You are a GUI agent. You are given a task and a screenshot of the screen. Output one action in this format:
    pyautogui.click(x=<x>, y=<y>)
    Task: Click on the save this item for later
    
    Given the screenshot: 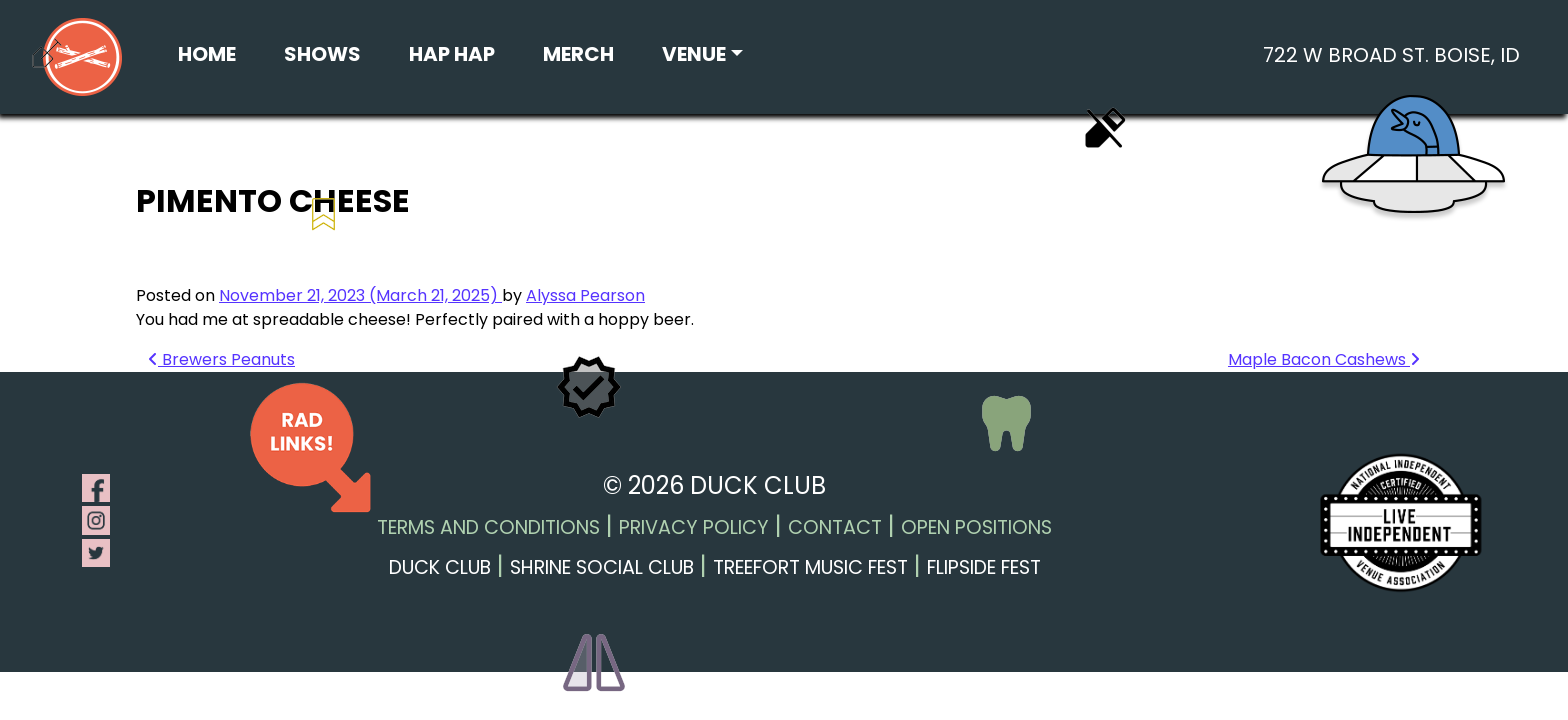 What is the action you would take?
    pyautogui.click(x=323, y=213)
    